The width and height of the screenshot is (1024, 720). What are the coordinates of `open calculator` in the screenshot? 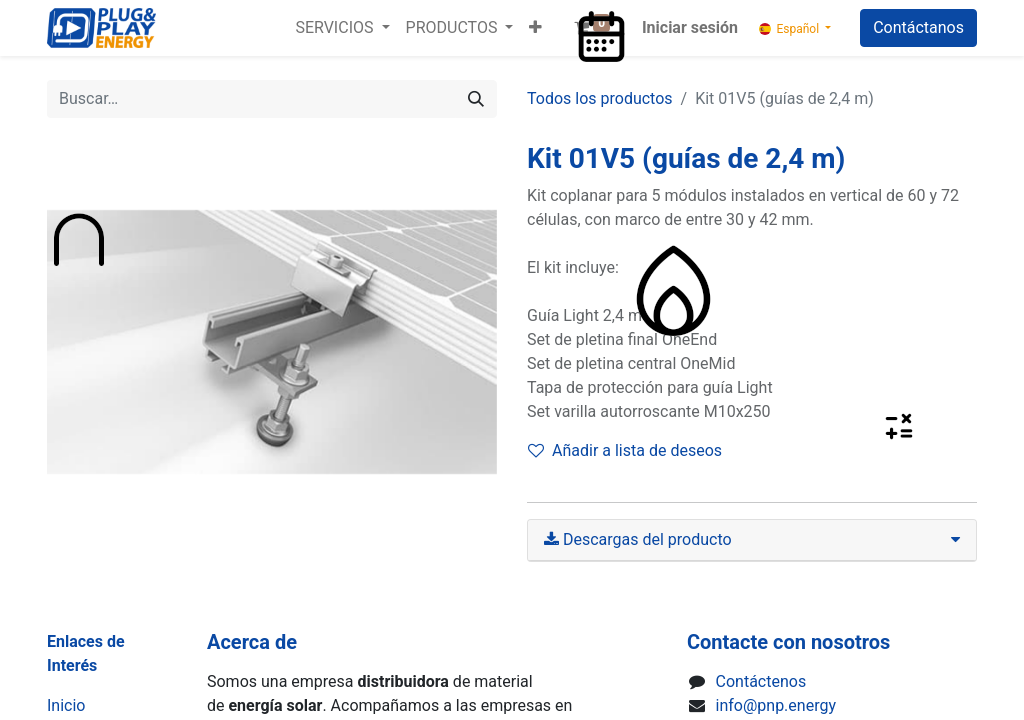 It's located at (899, 426).